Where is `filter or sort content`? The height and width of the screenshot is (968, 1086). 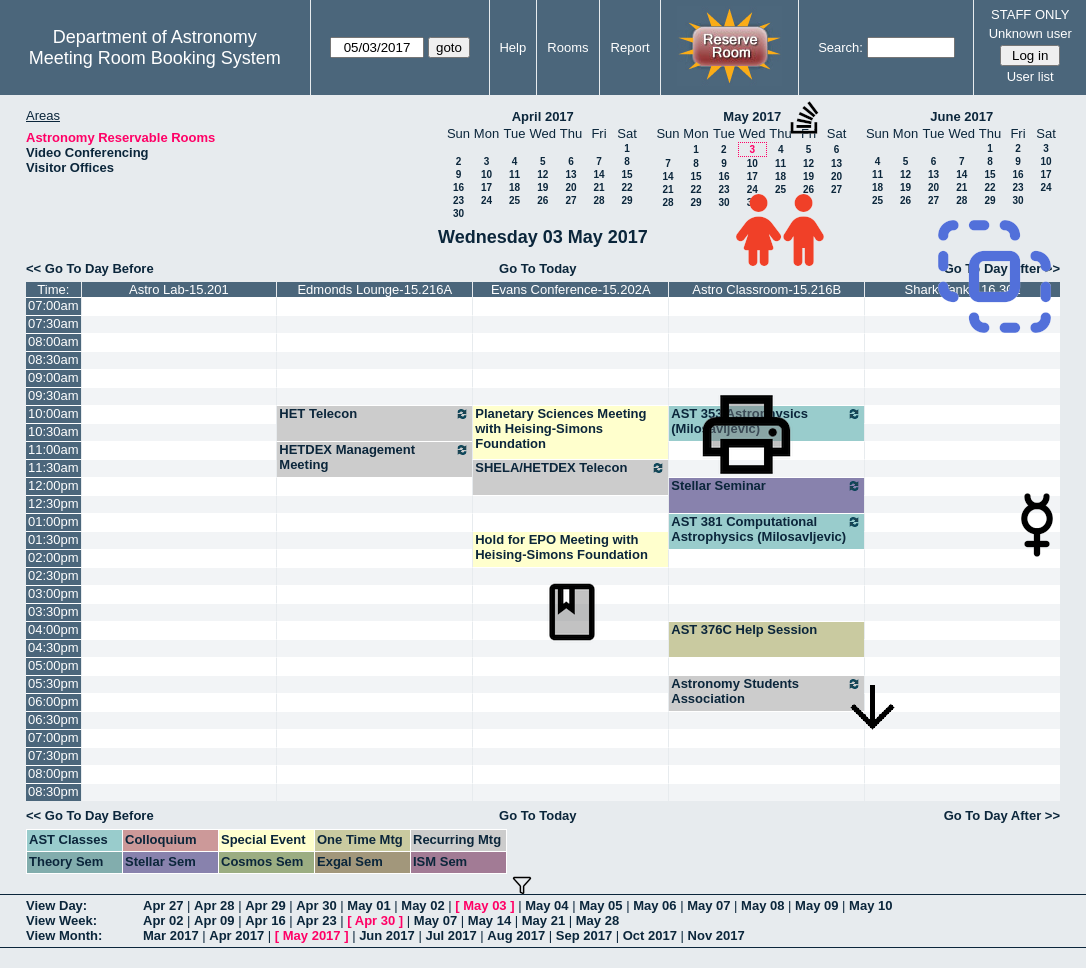
filter or sort content is located at coordinates (522, 885).